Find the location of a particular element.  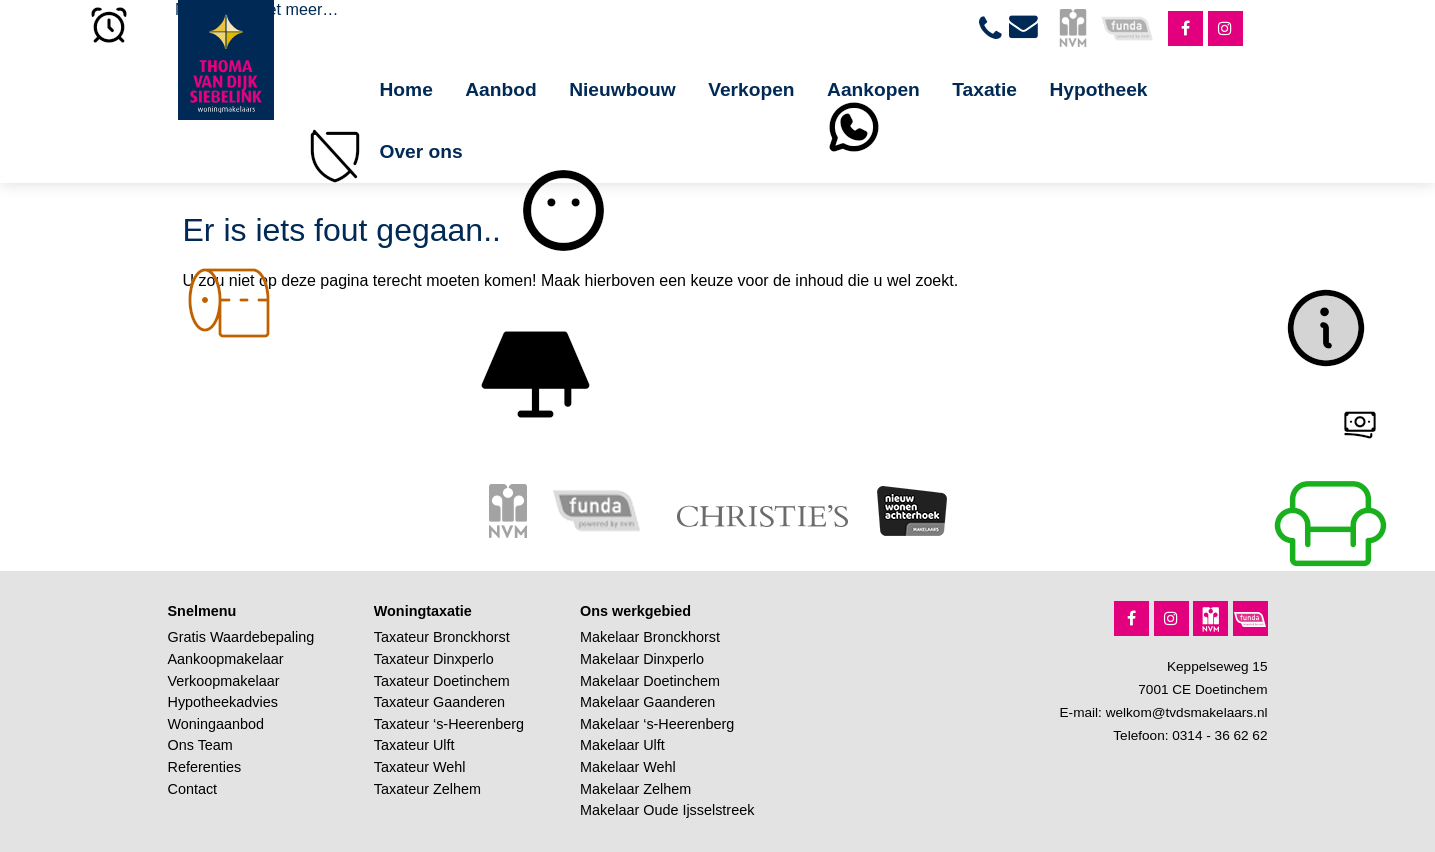

indicates disabled or inactive protection is located at coordinates (335, 154).